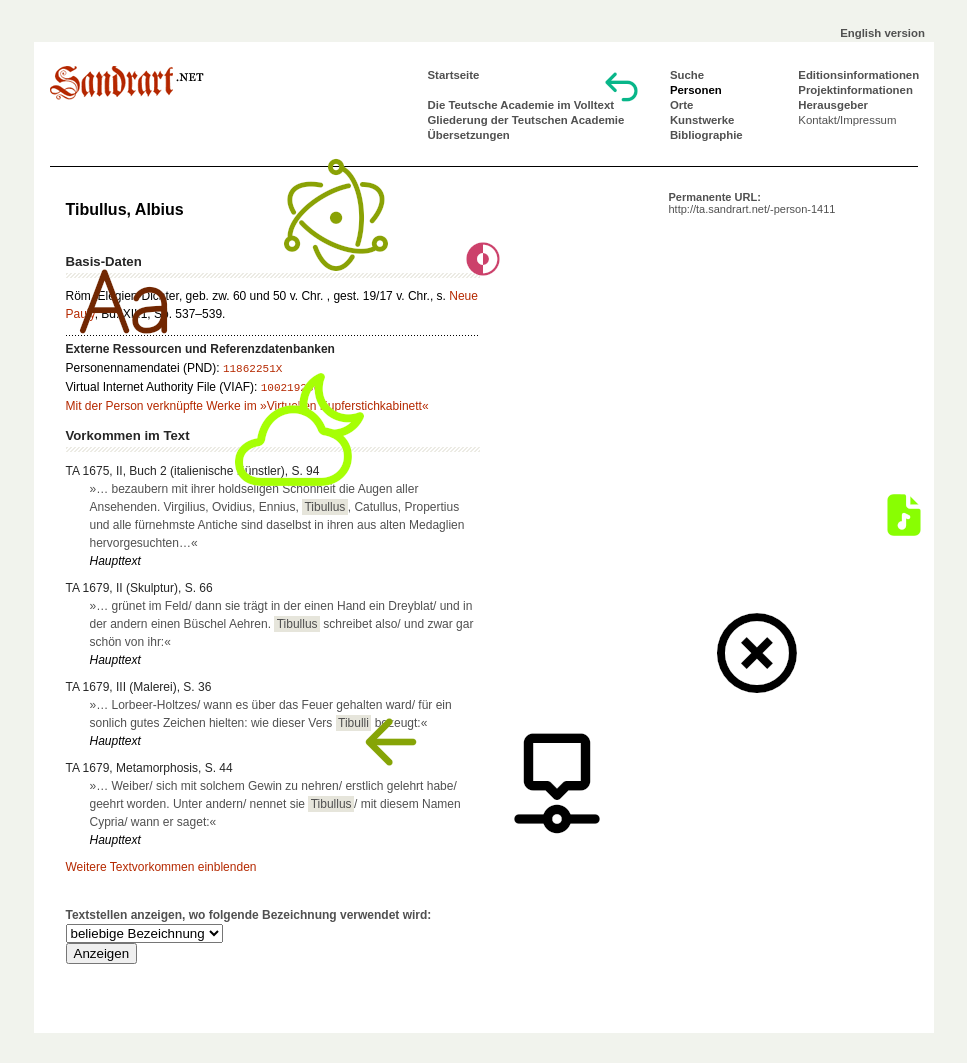  Describe the element at coordinates (336, 215) in the screenshot. I see `electron framework logo` at that location.